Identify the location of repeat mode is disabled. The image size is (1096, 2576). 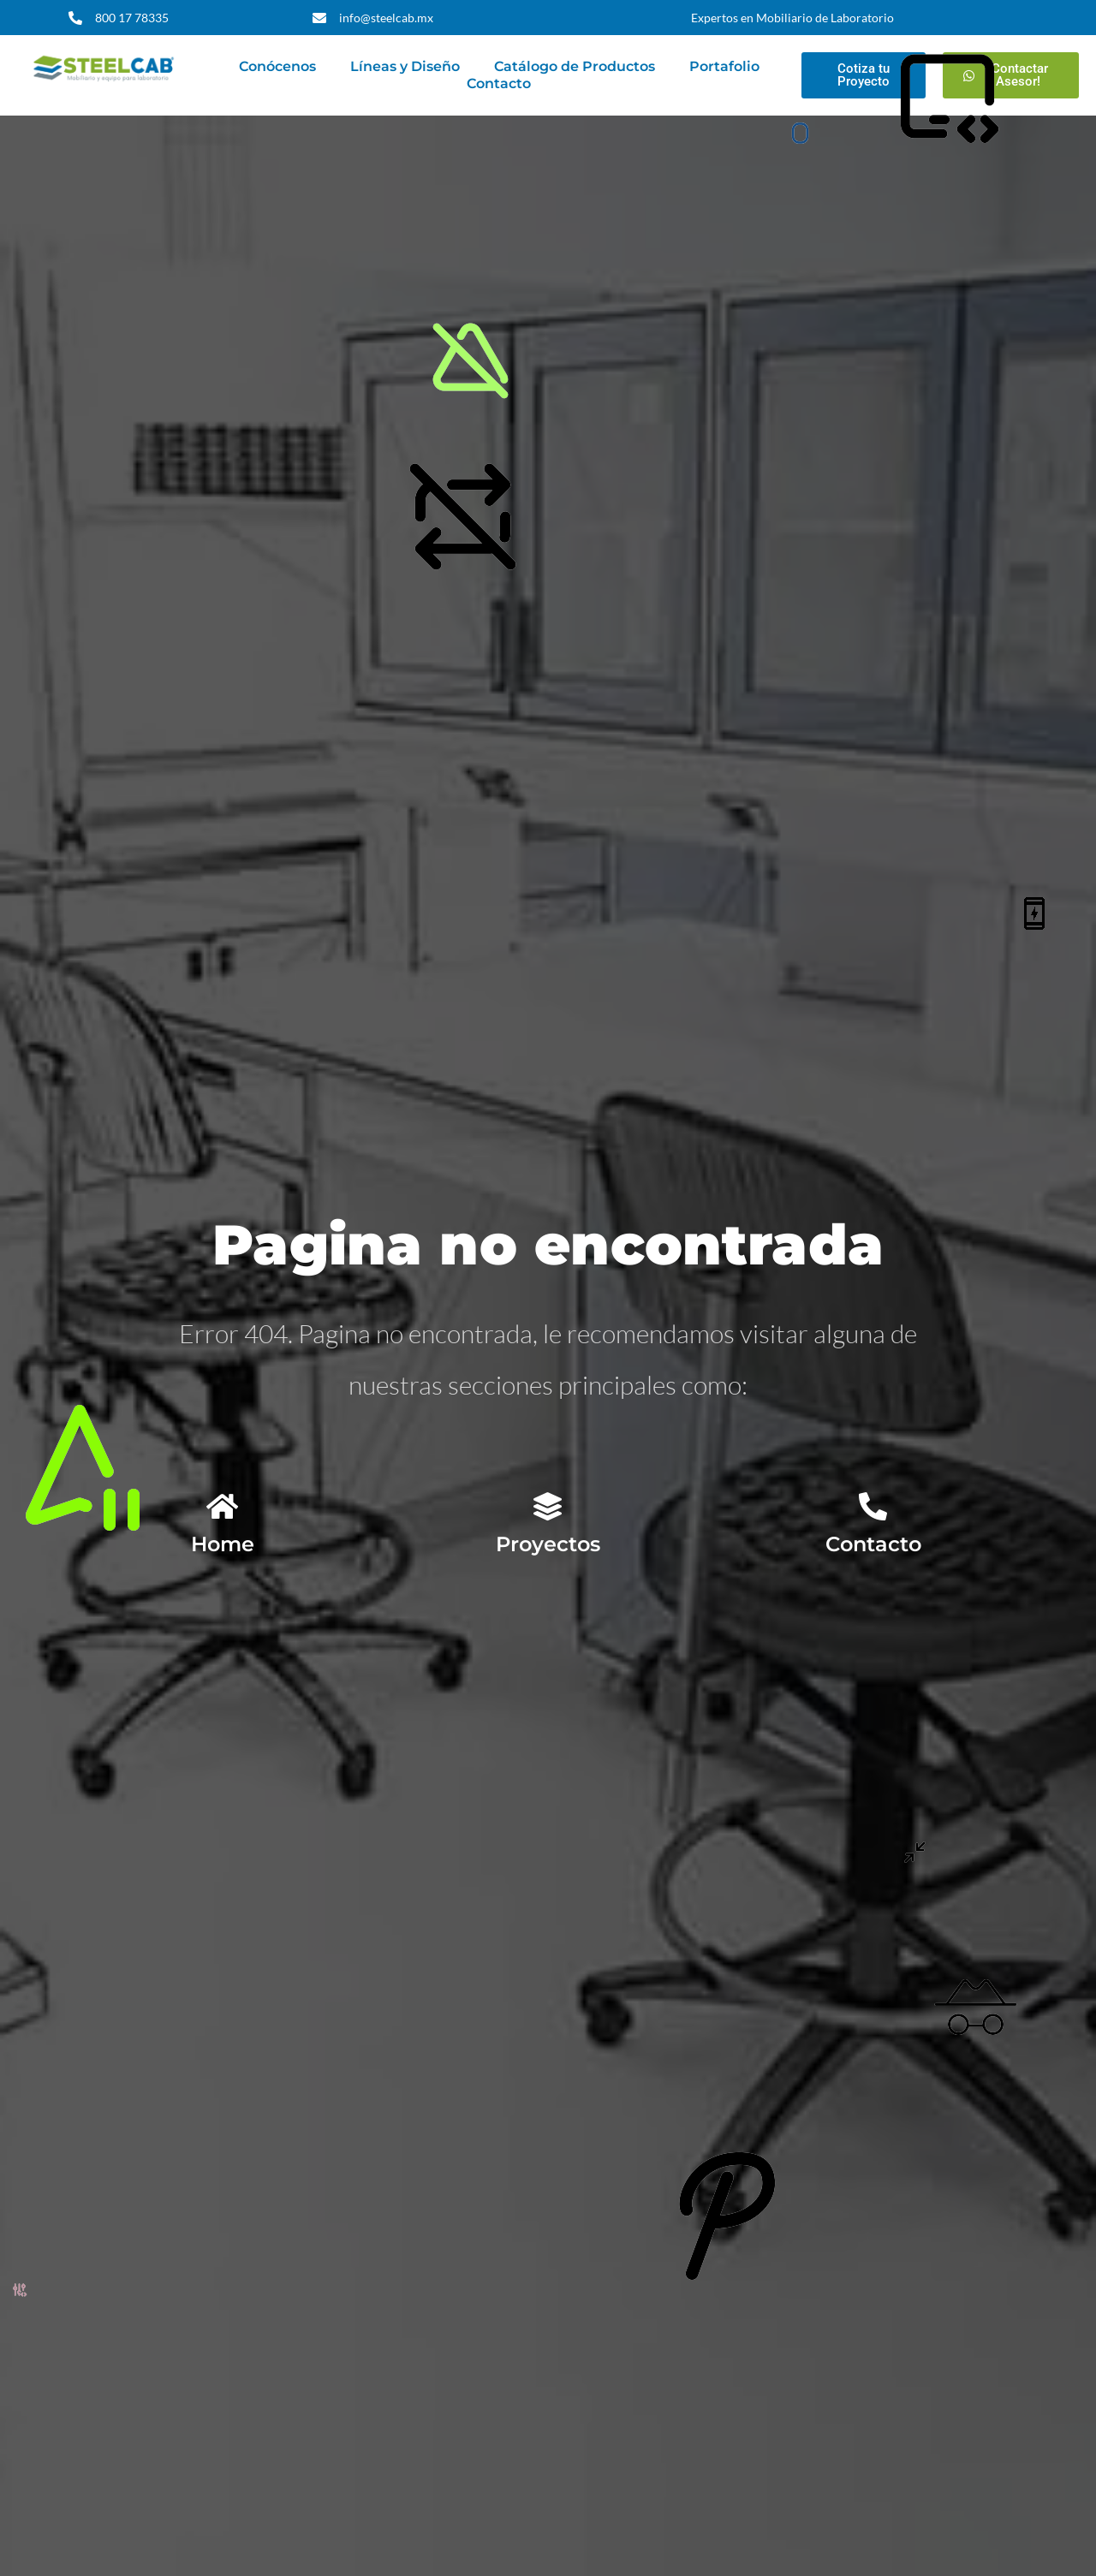
(462, 516).